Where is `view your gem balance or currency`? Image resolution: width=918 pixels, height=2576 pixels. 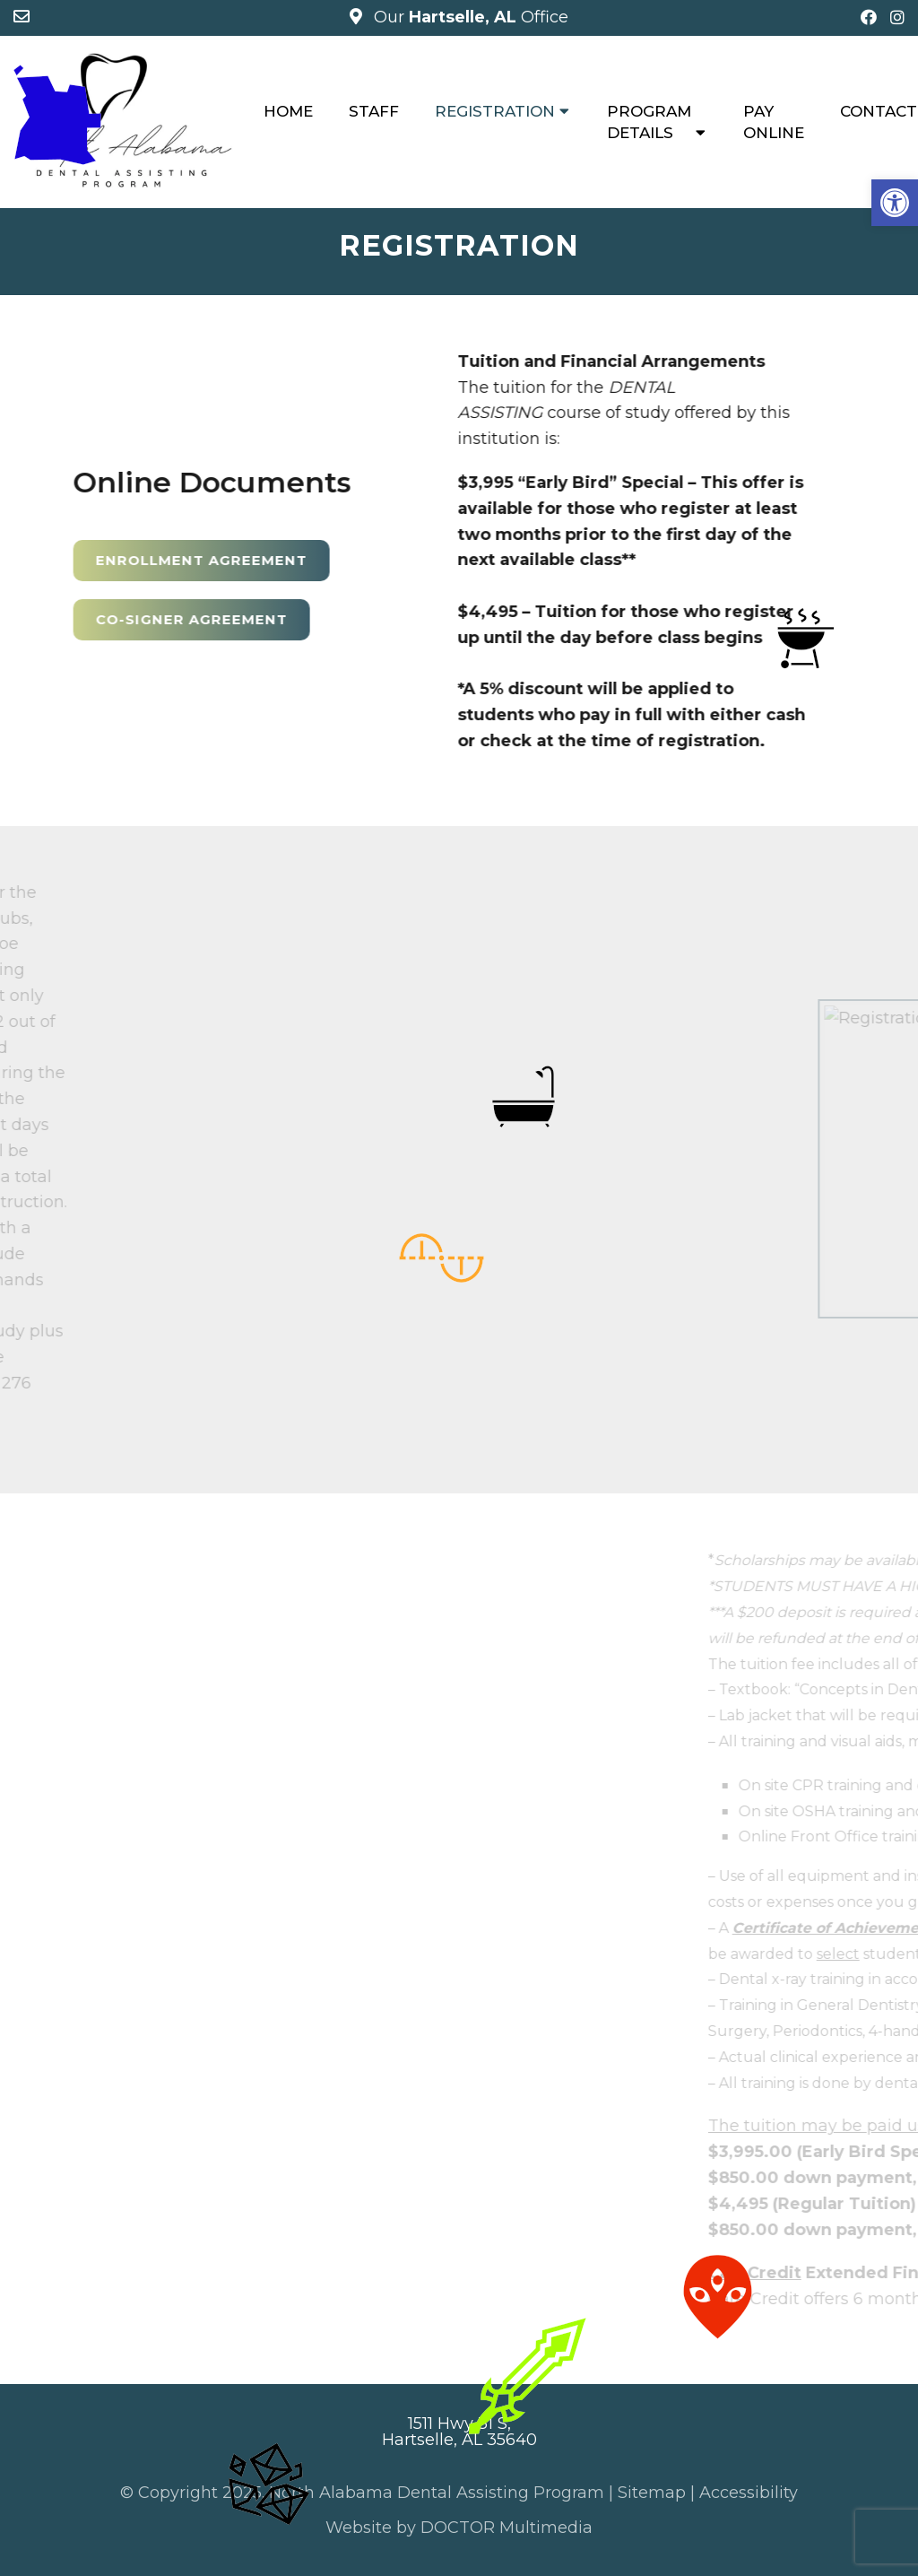 view your gem balance or currency is located at coordinates (269, 2484).